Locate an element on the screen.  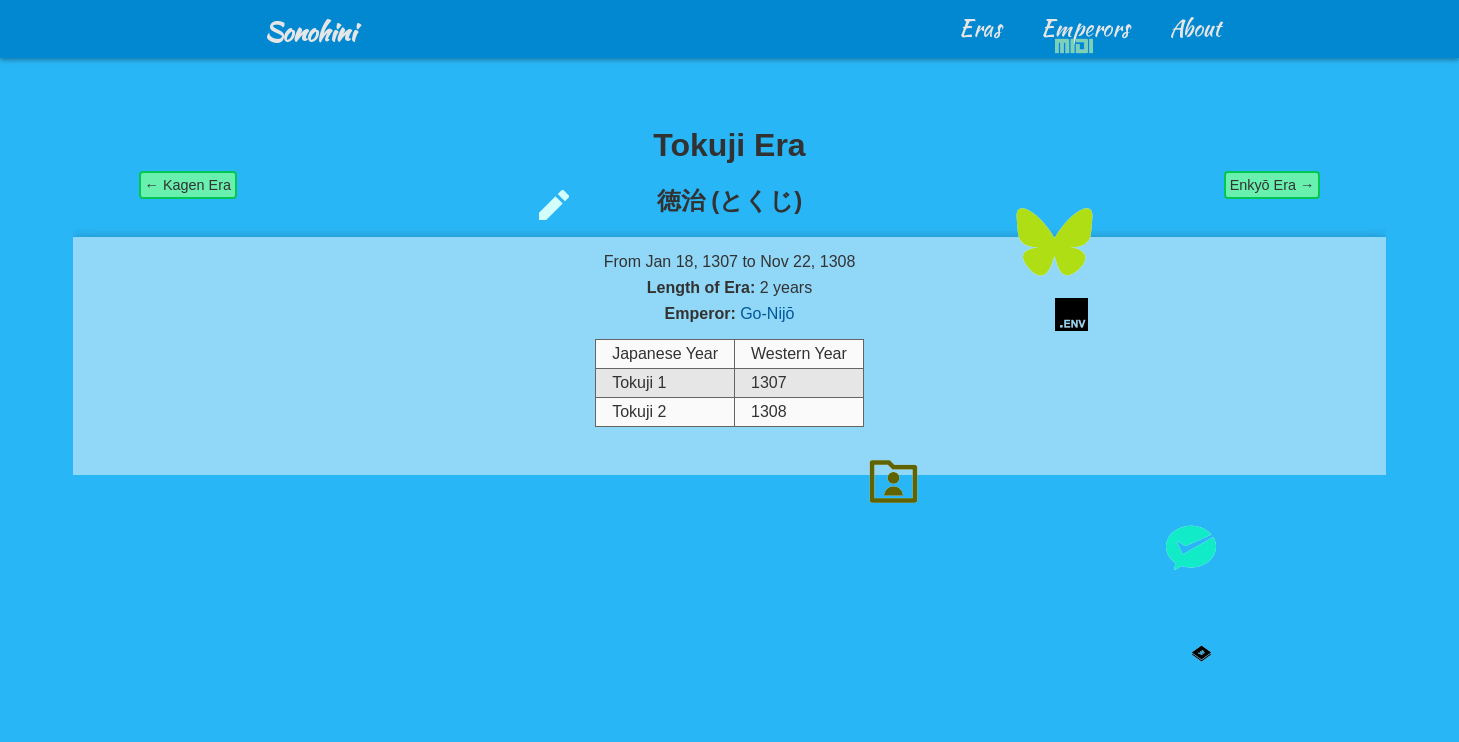
dotenv environment configuration tool logo is located at coordinates (1071, 314).